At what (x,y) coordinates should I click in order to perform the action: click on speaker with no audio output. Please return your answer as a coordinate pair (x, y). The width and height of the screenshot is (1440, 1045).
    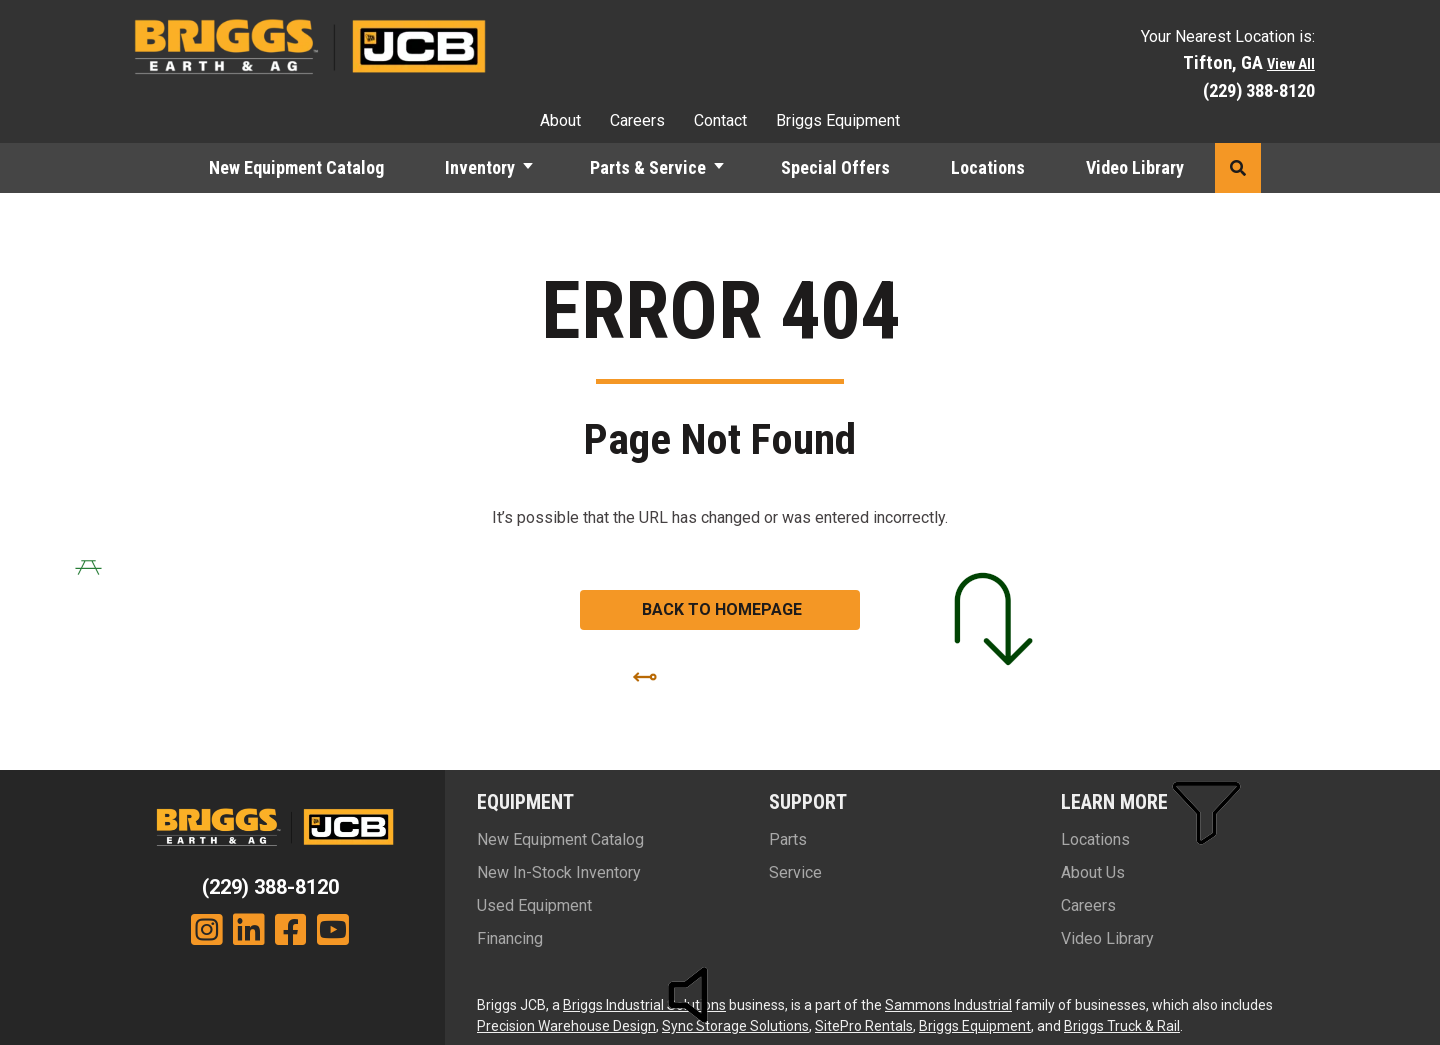
    Looking at the image, I should click on (696, 995).